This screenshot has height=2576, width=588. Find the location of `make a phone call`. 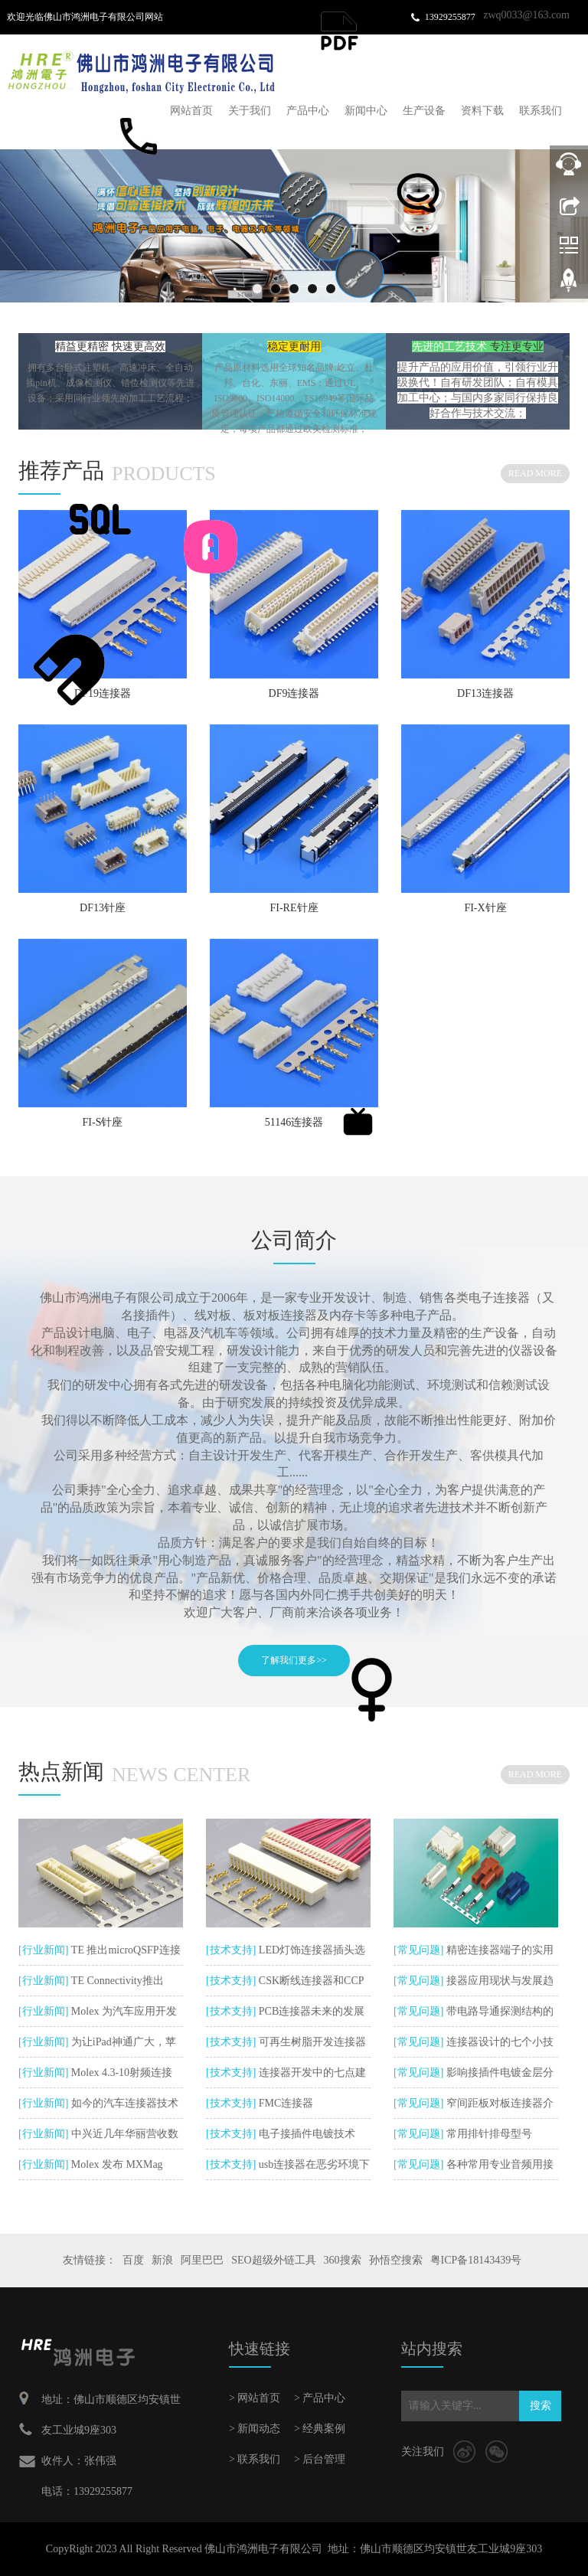

make a phone call is located at coordinates (139, 136).